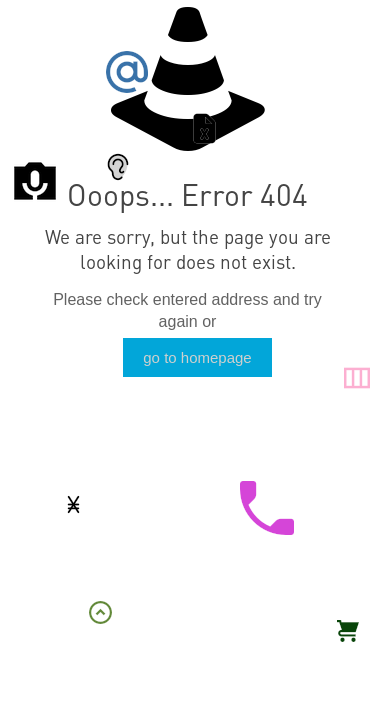 The height and width of the screenshot is (720, 375). I want to click on make a phone call, so click(267, 508).